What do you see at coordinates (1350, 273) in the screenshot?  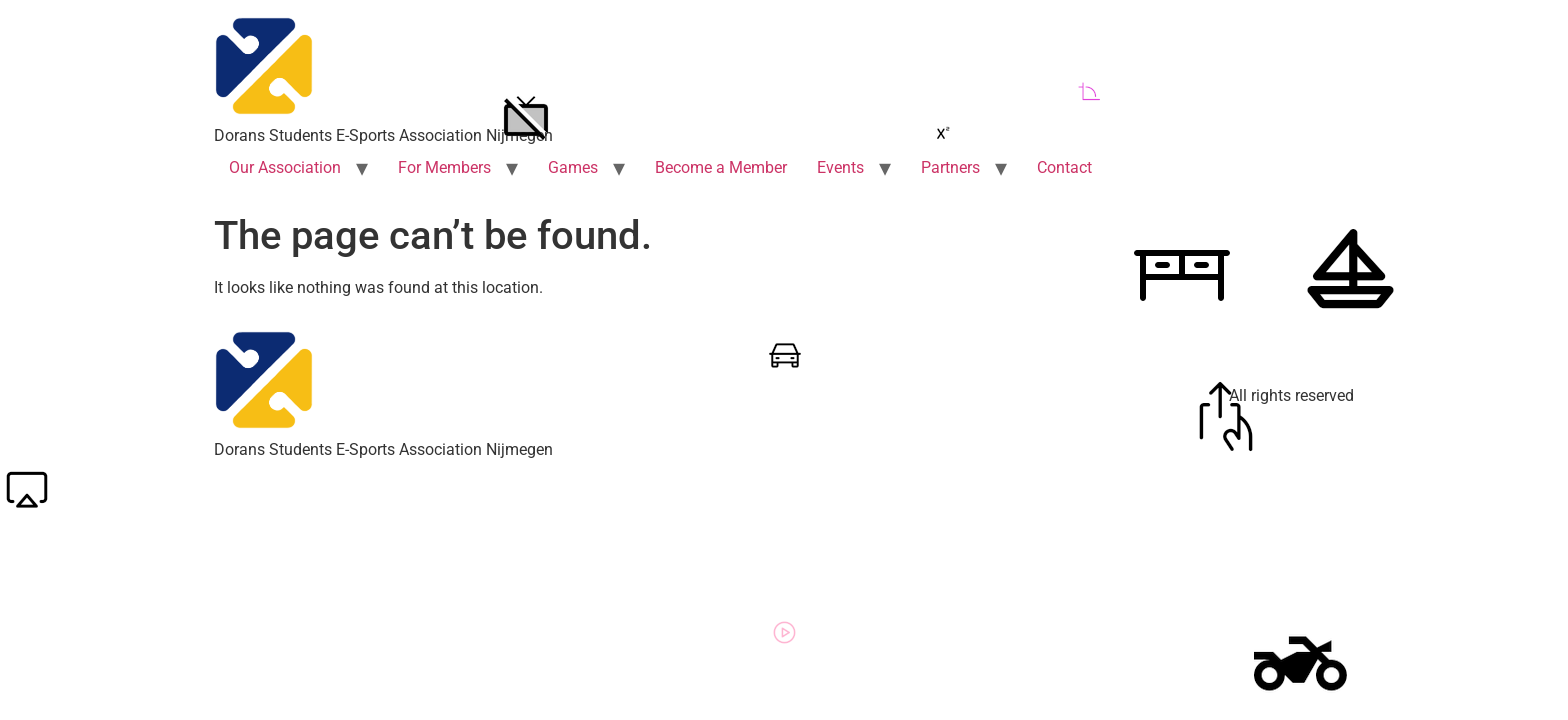 I see `access marine or boating features` at bounding box center [1350, 273].